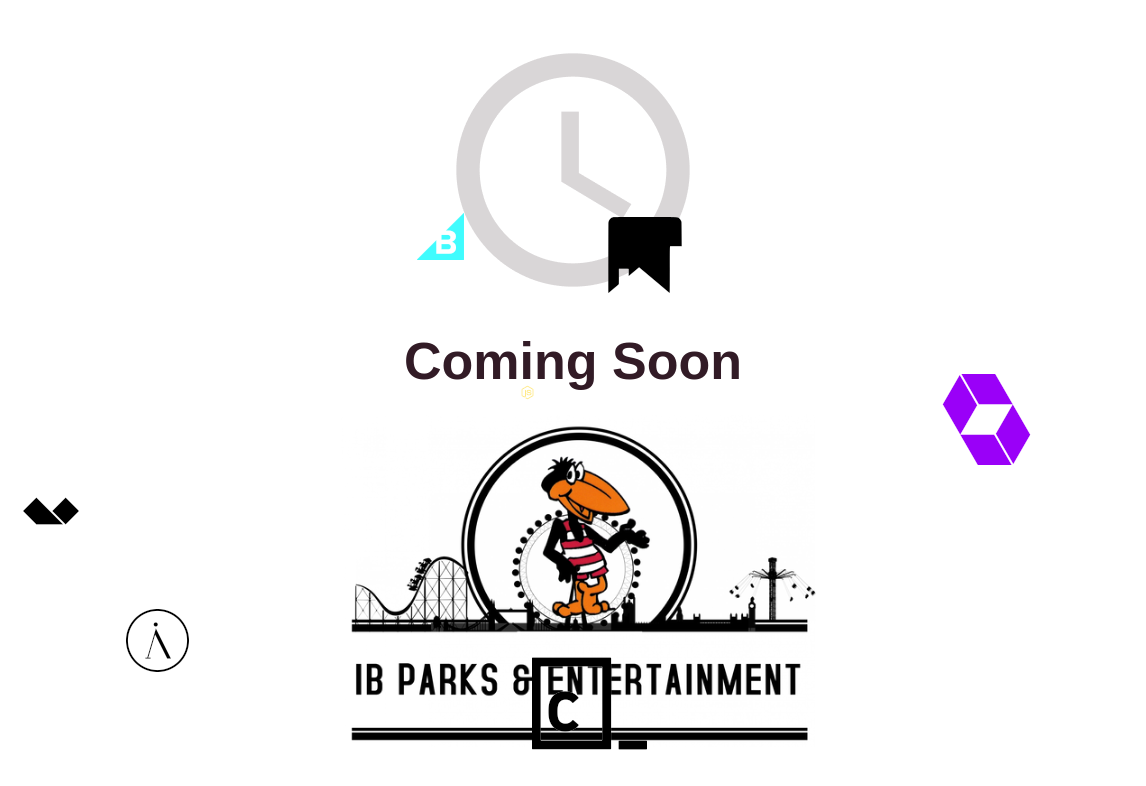 This screenshot has height=786, width=1146. What do you see at coordinates (986, 419) in the screenshot?
I see `hibernate framework logo` at bounding box center [986, 419].